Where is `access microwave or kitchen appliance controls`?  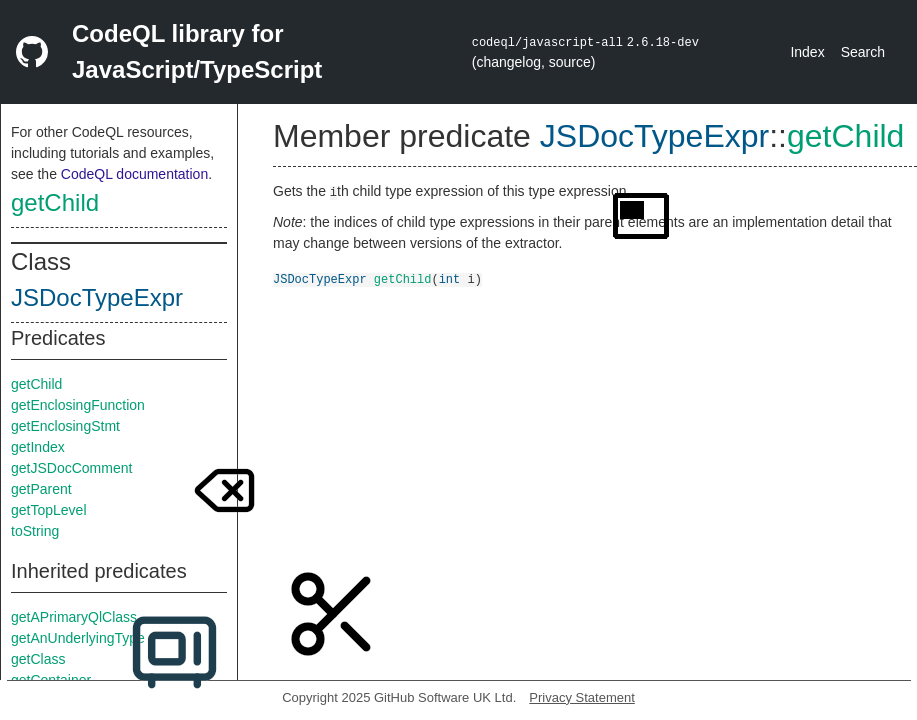
access microwave or kitchen appliance controls is located at coordinates (174, 650).